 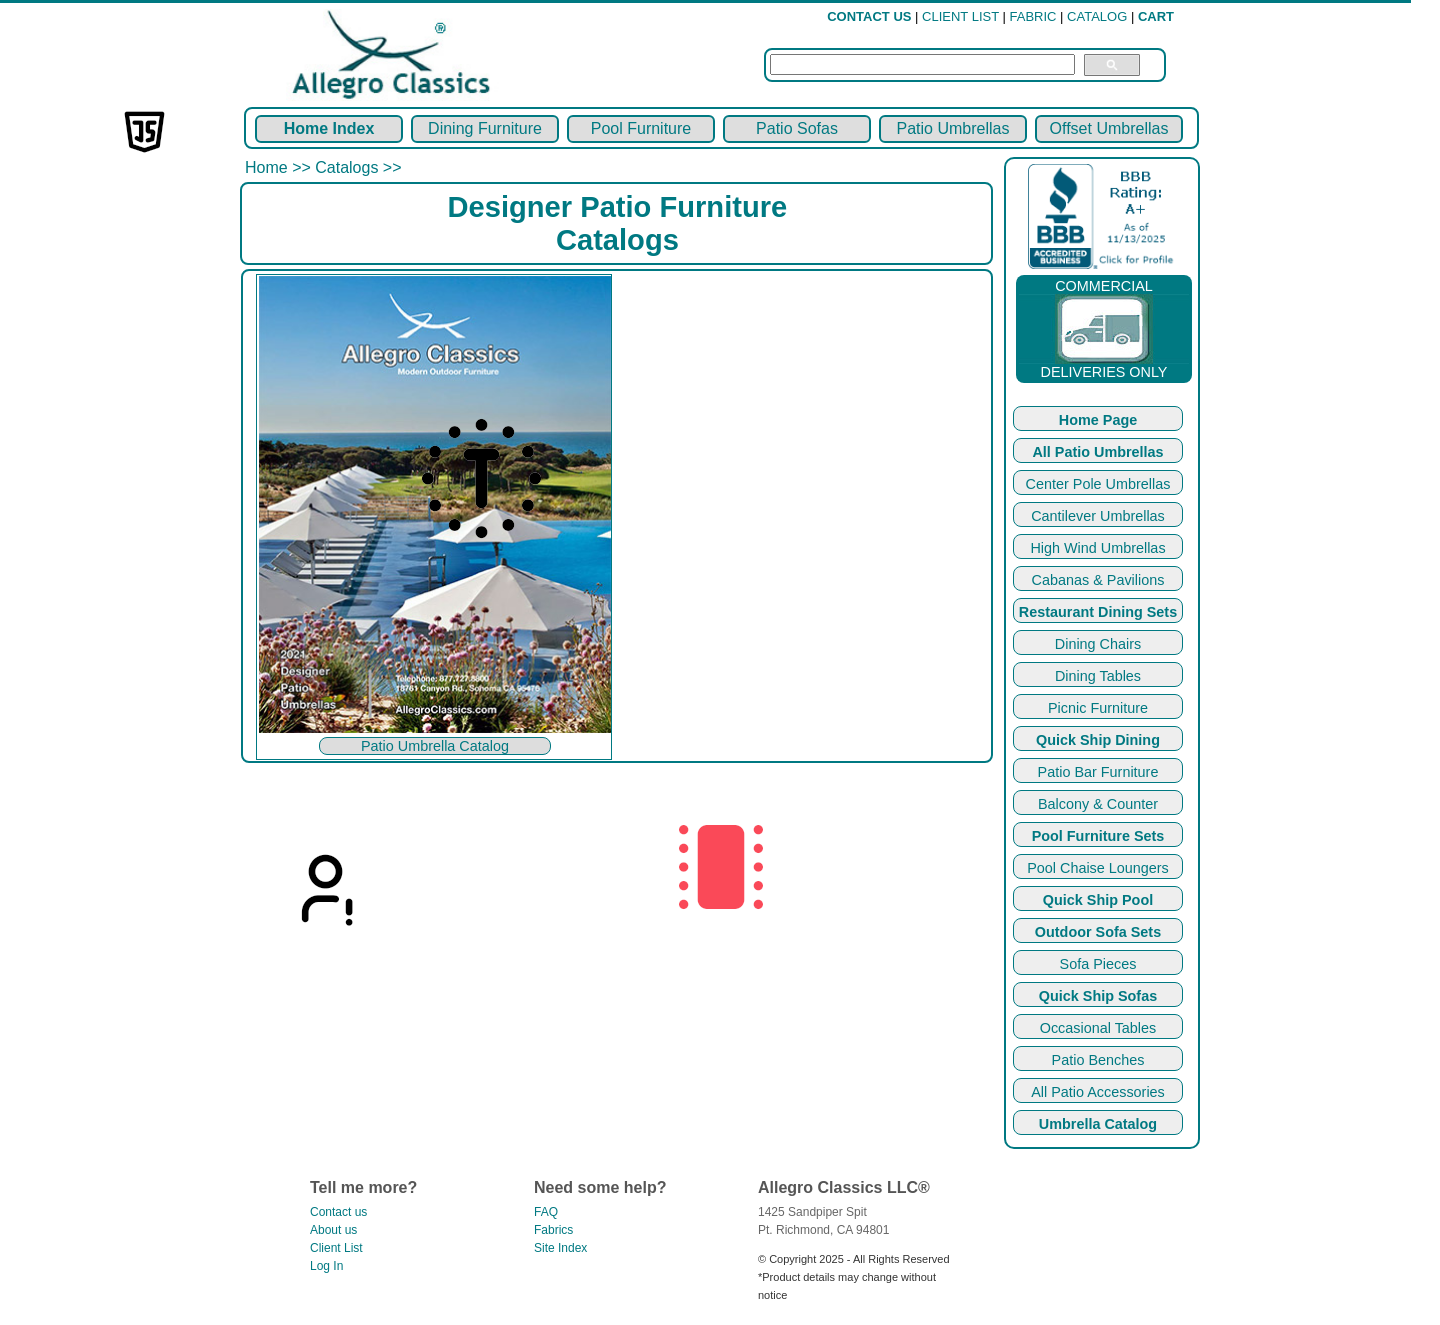 I want to click on user account requires attention, so click(x=325, y=888).